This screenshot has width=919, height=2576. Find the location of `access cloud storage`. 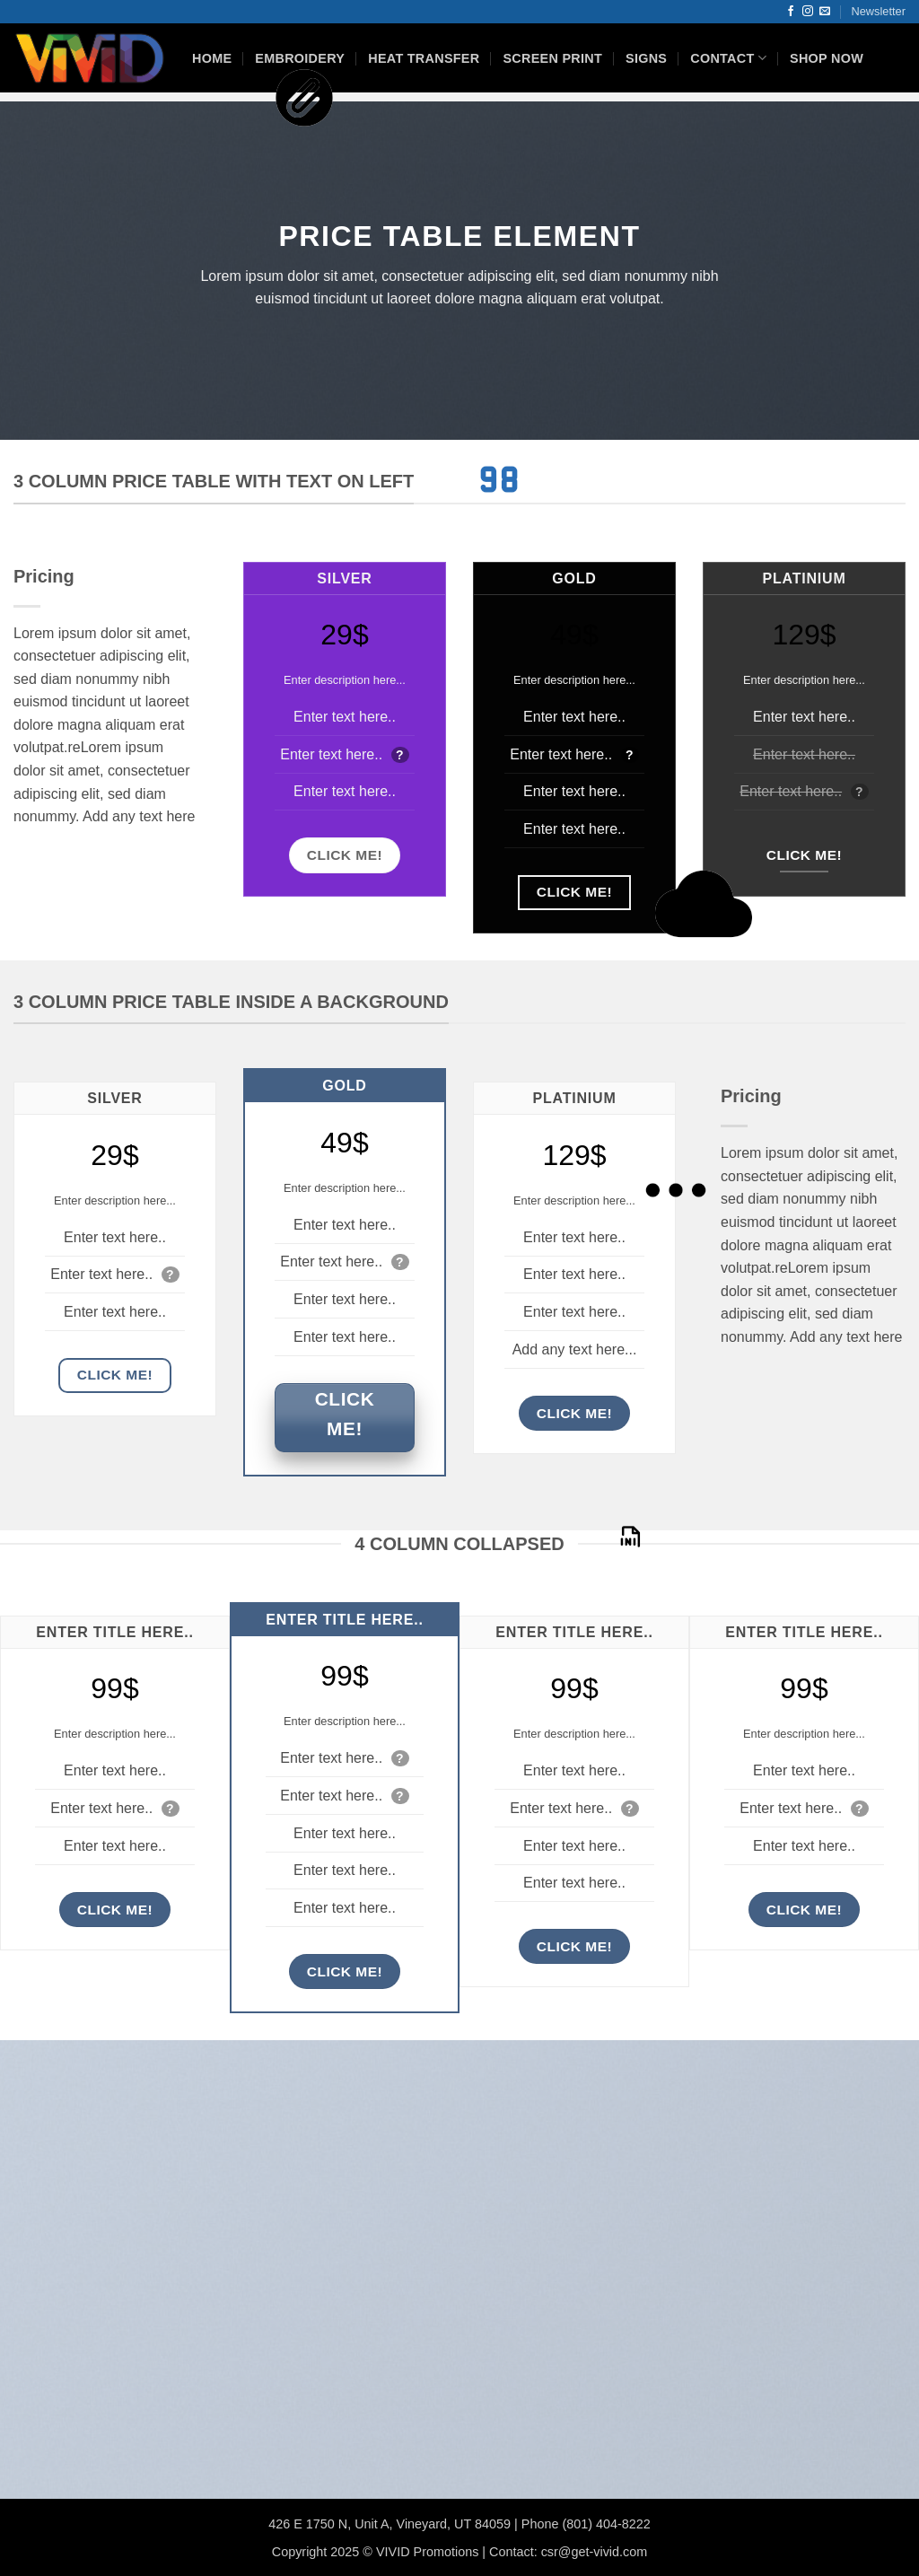

access cloud storage is located at coordinates (704, 904).